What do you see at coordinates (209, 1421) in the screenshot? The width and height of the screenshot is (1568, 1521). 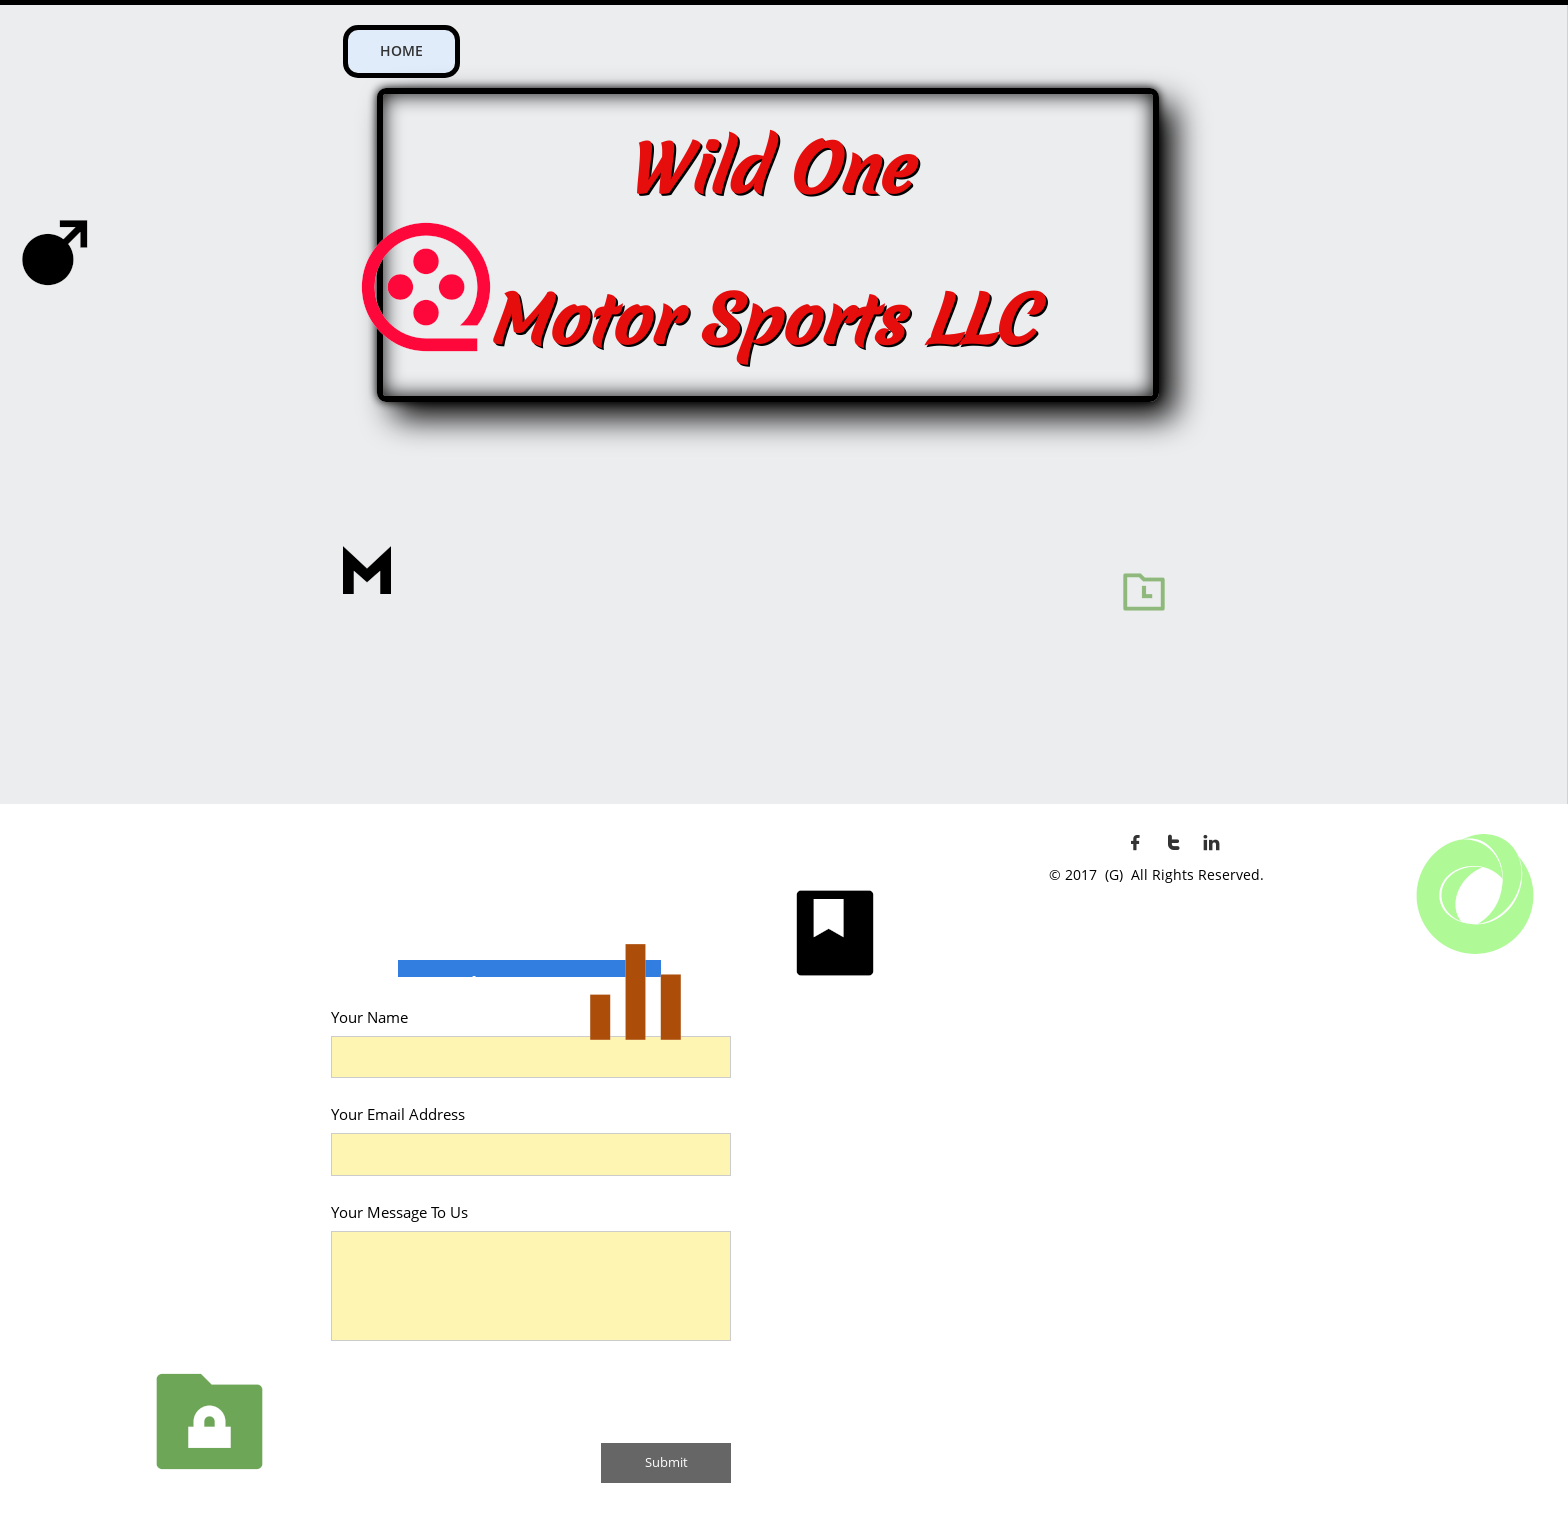 I see `access a password-protected folder` at bounding box center [209, 1421].